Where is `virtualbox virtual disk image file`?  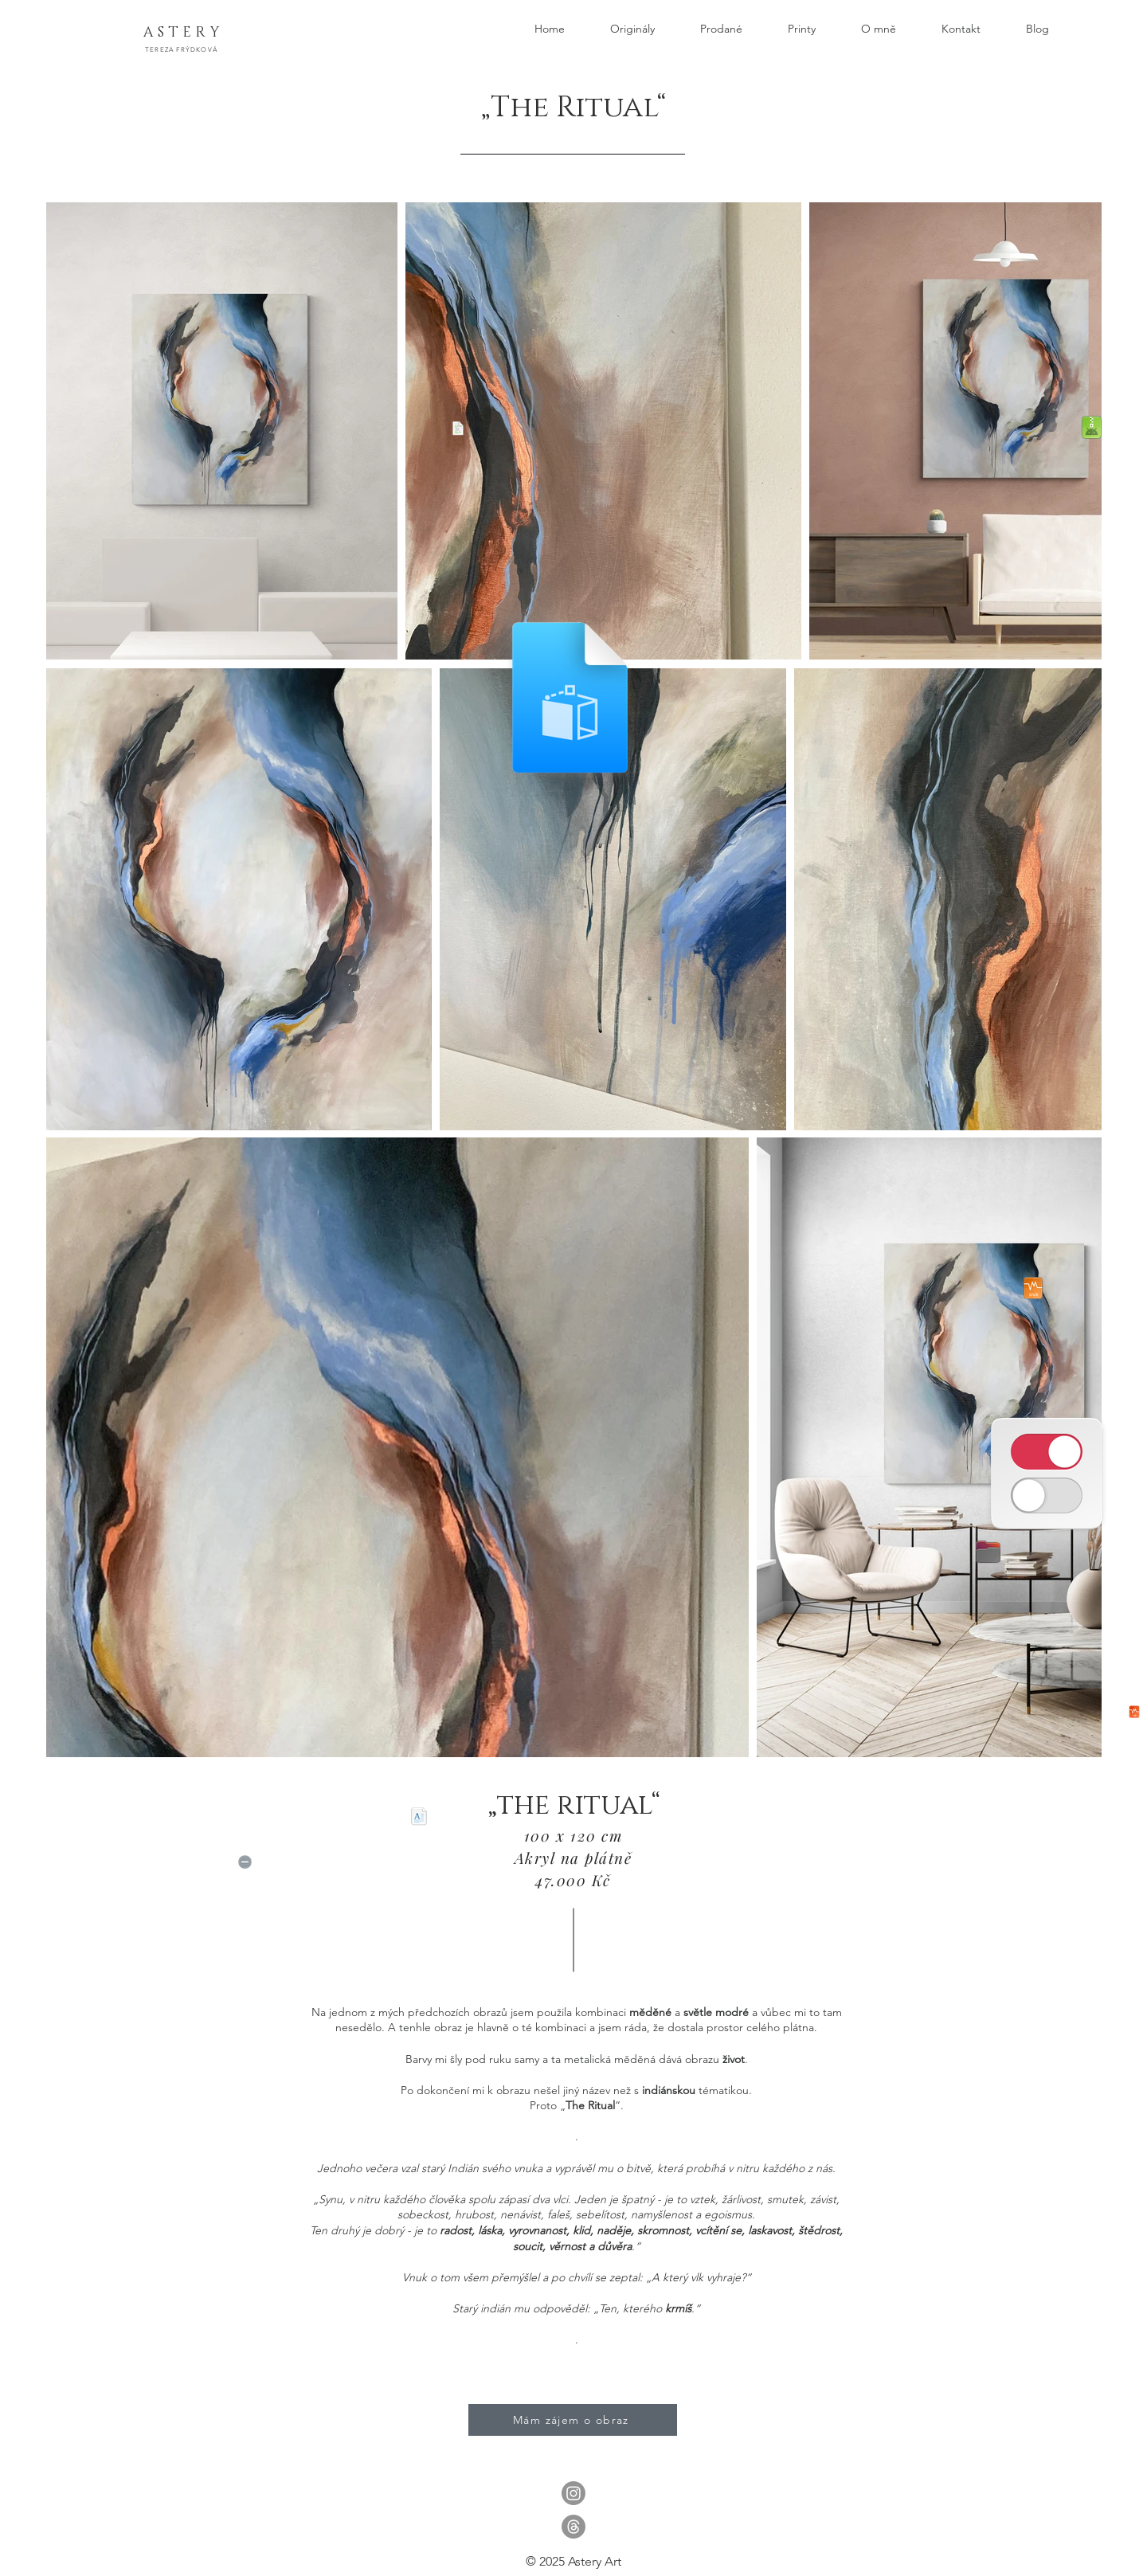 virtualbox virtual disk image file is located at coordinates (1134, 1712).